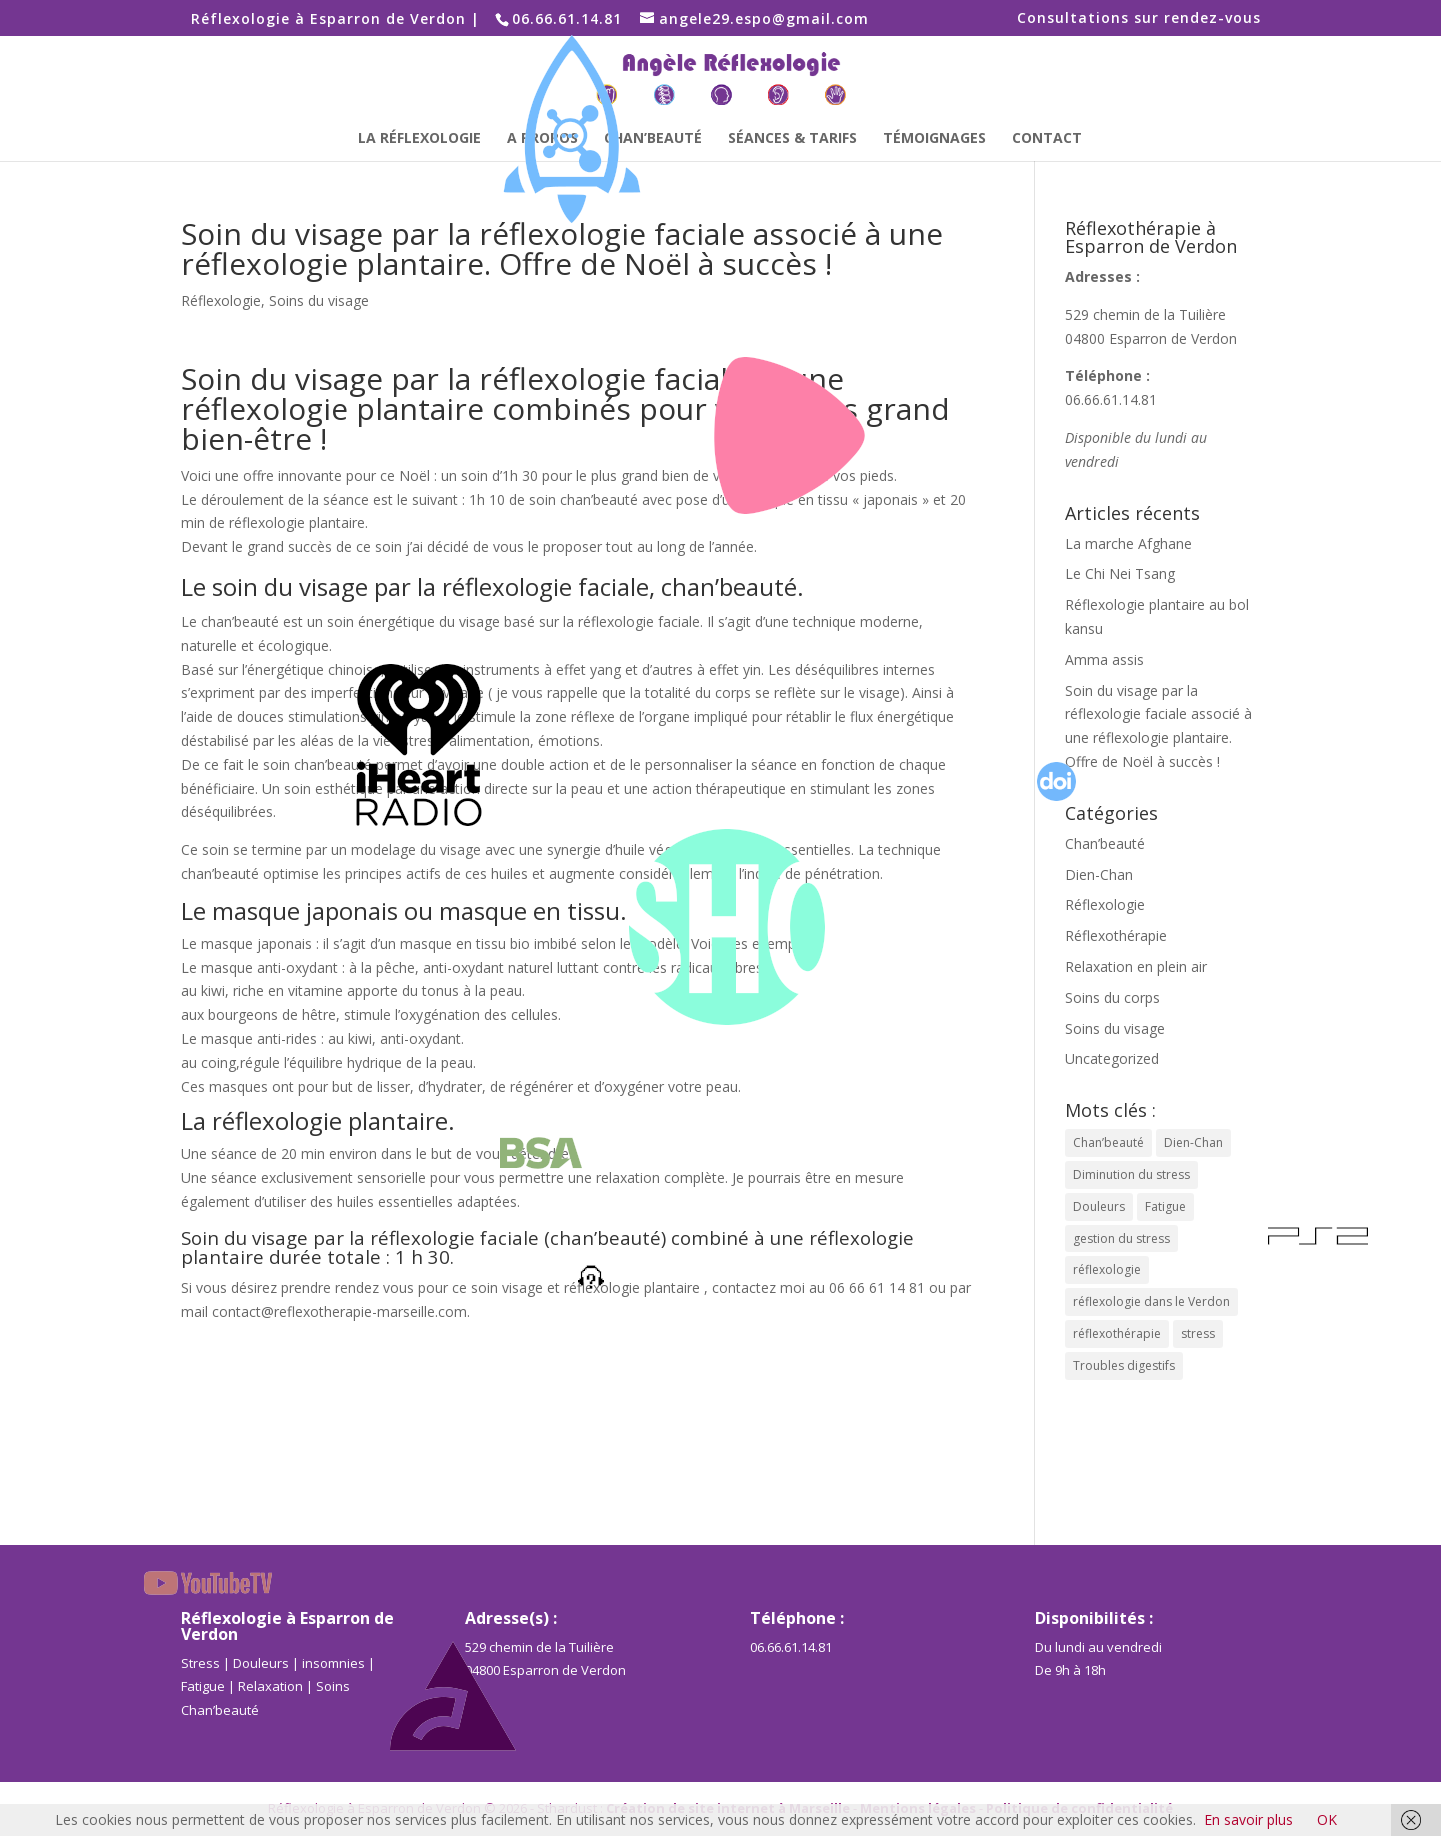  I want to click on biome code formatter and linter tool logo, so click(453, 1696).